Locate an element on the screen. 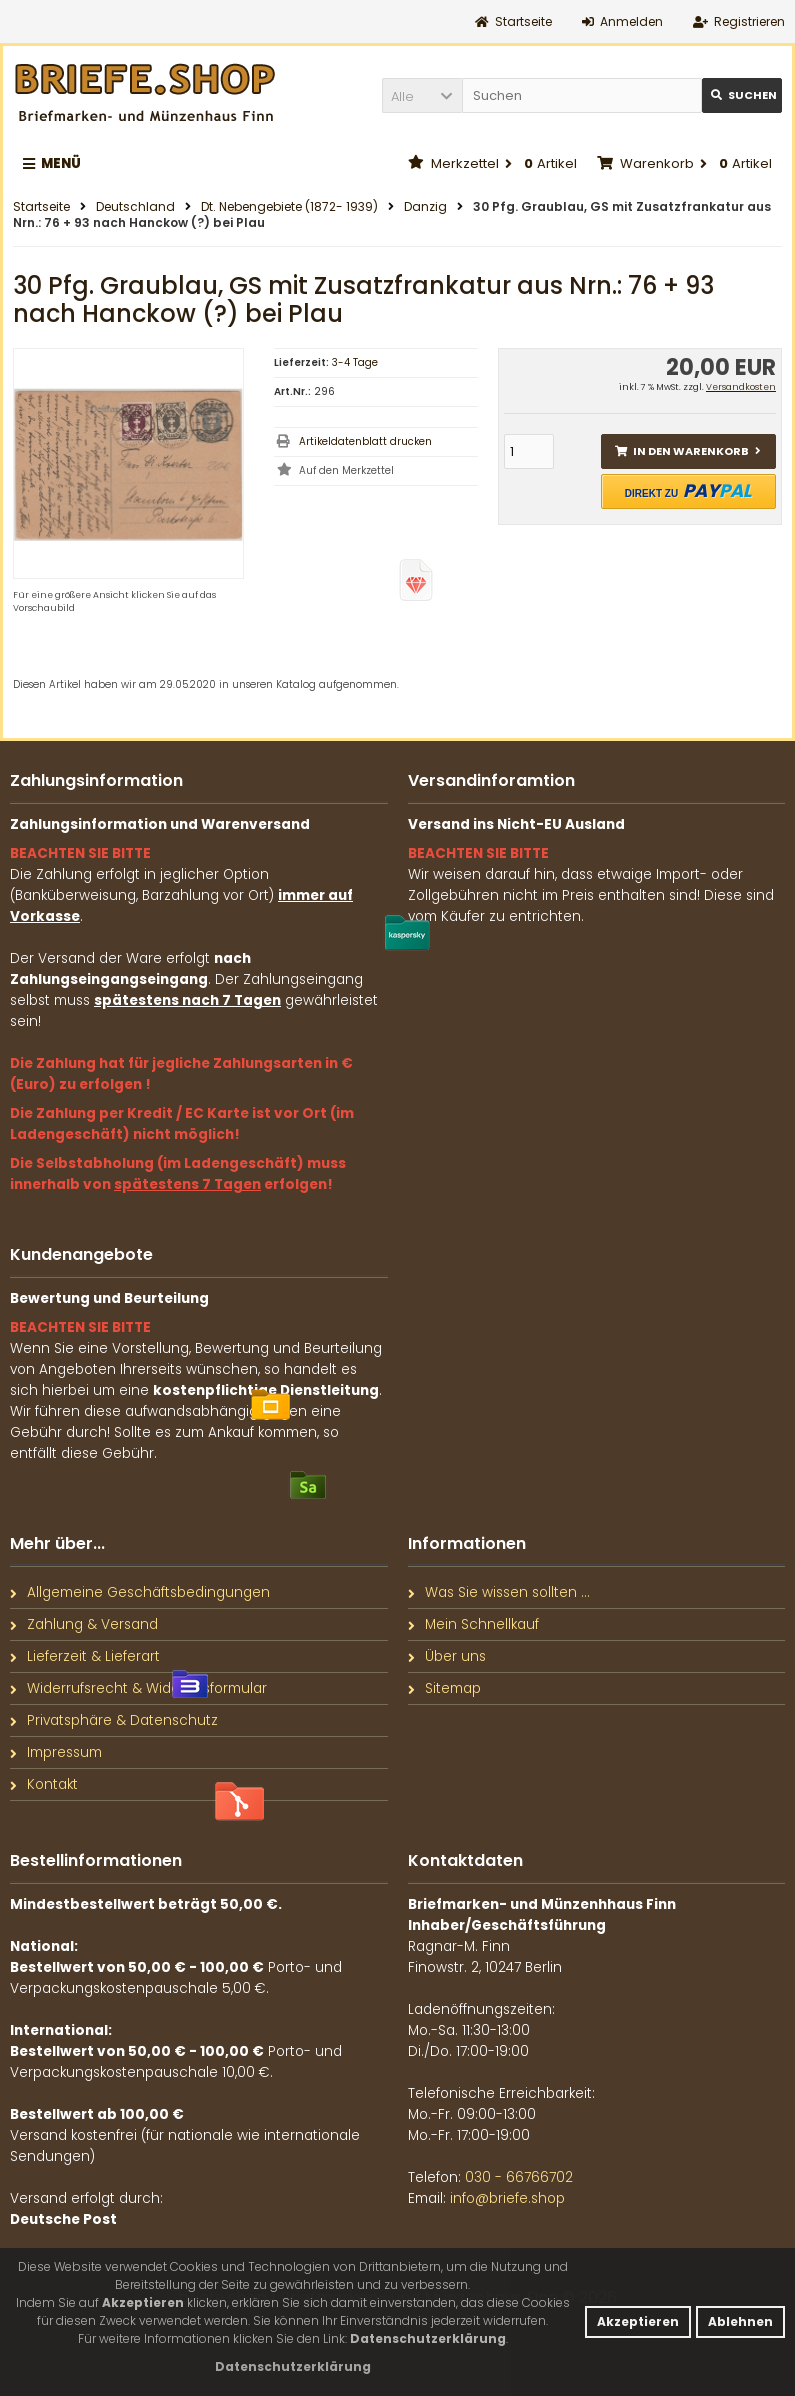  folder containing kaspersky antivirus files is located at coordinates (407, 934).